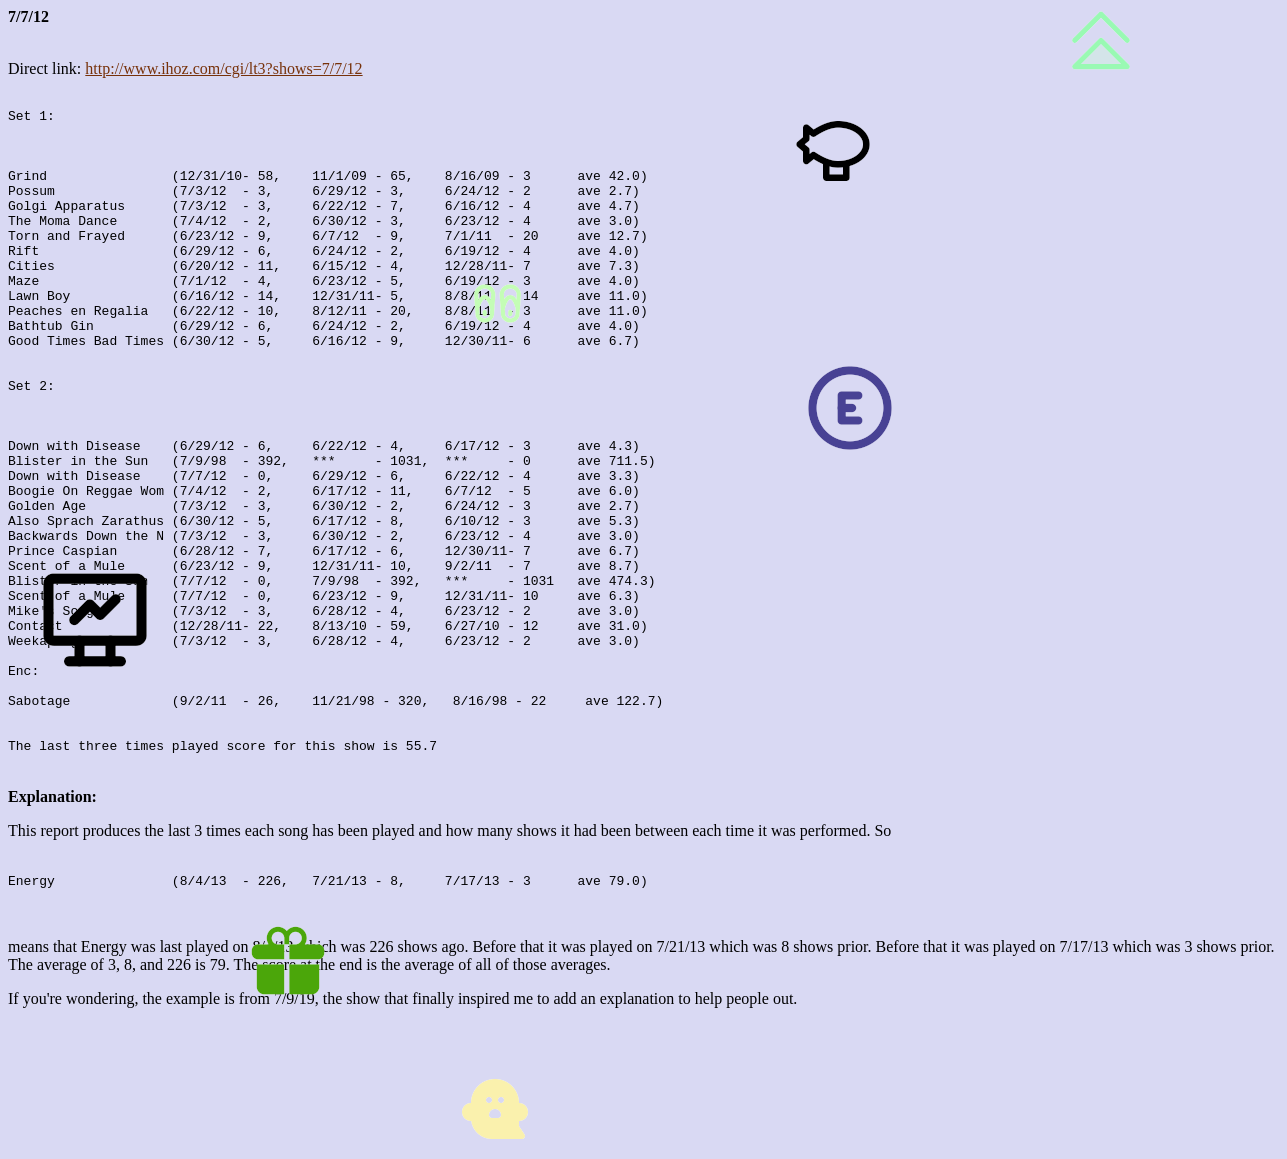  What do you see at coordinates (497, 303) in the screenshot?
I see `browse beach or summer footwear` at bounding box center [497, 303].